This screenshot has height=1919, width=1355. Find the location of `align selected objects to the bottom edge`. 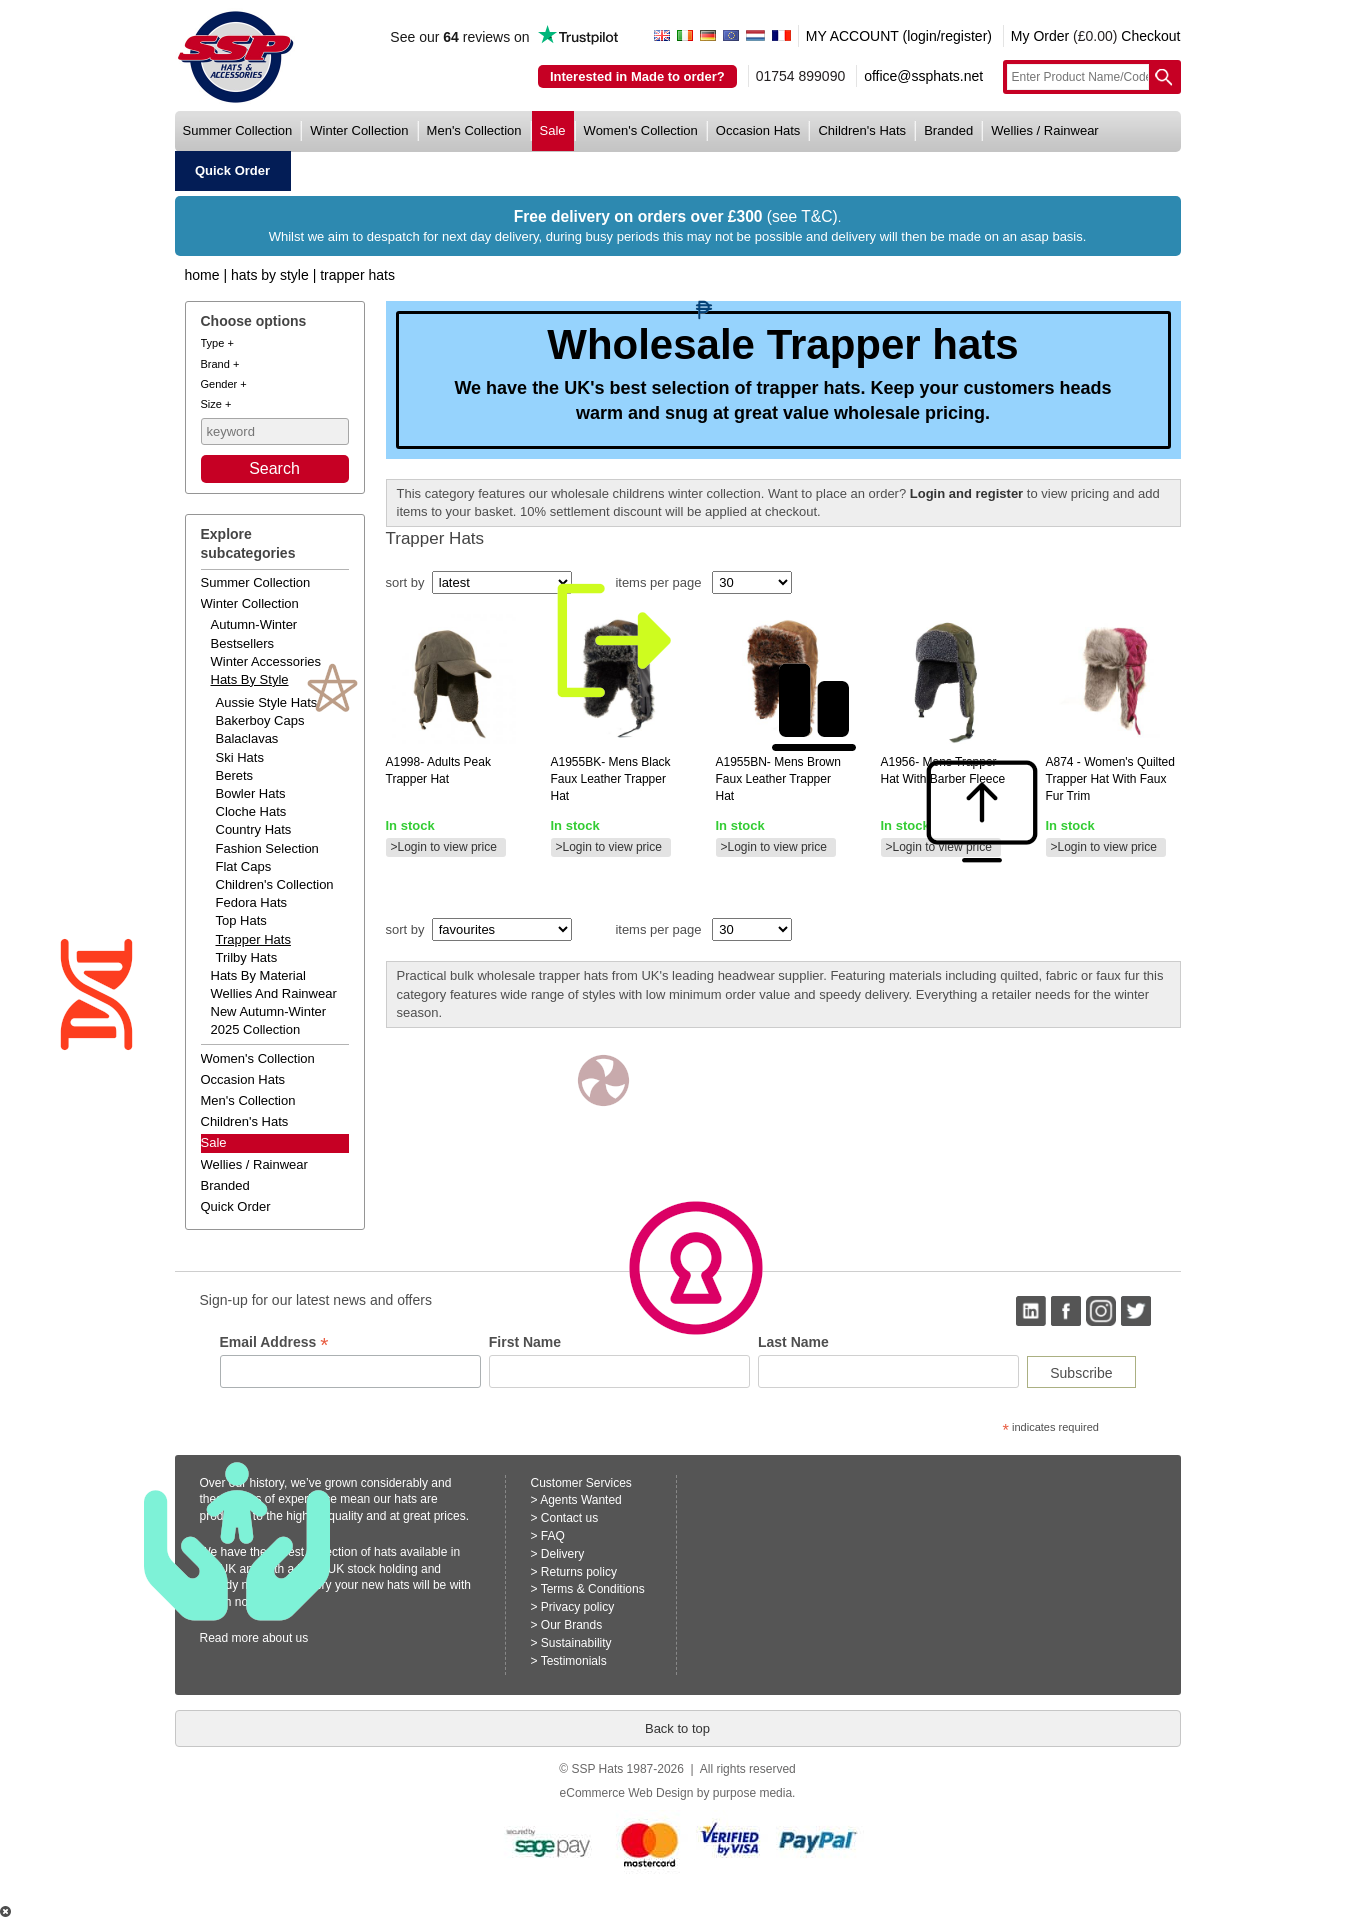

align selected objects to the bottom edge is located at coordinates (814, 709).